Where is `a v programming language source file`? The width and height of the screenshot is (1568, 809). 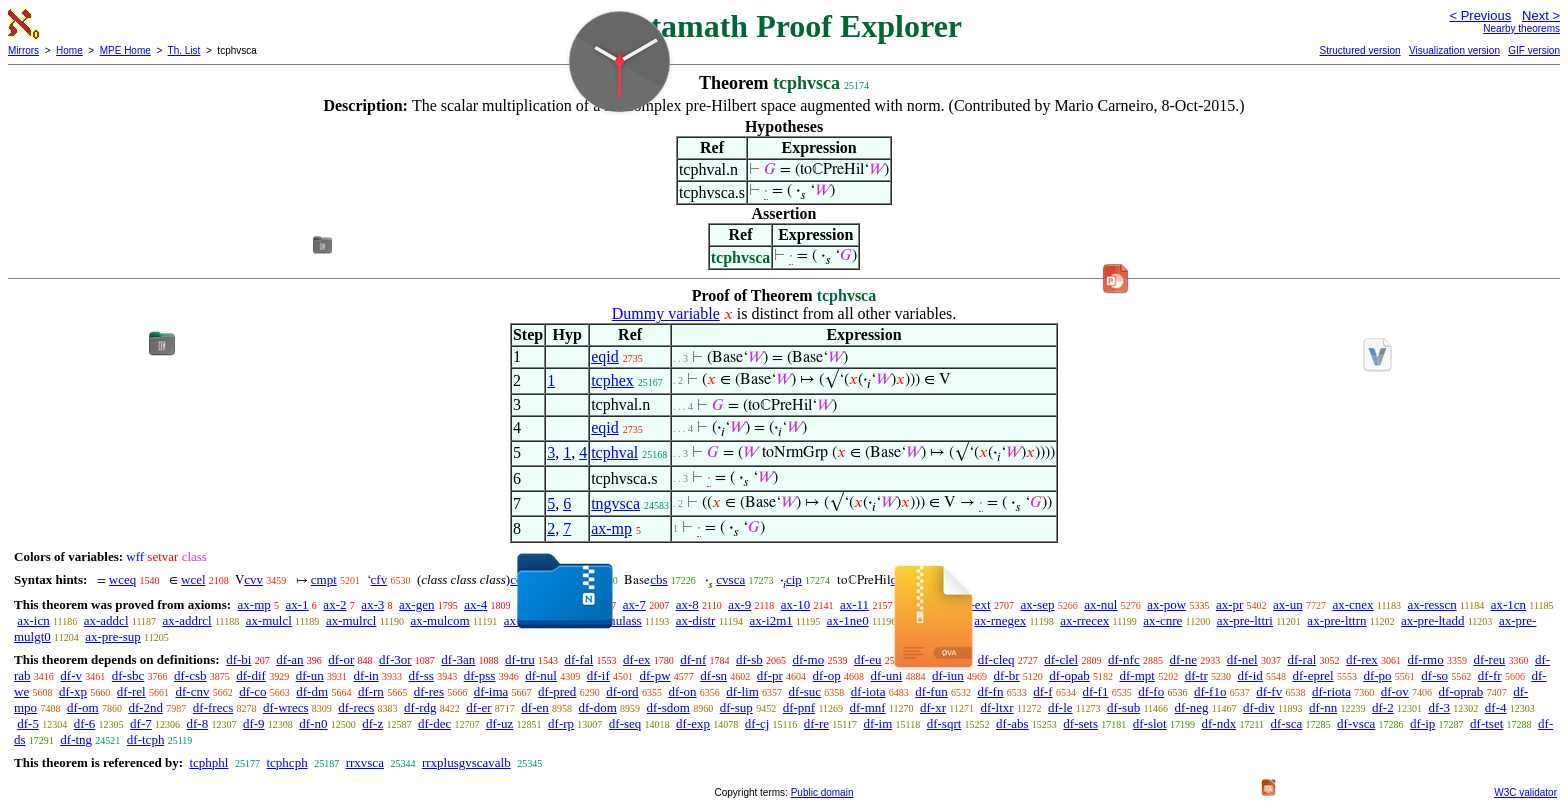
a v programming language source file is located at coordinates (1377, 354).